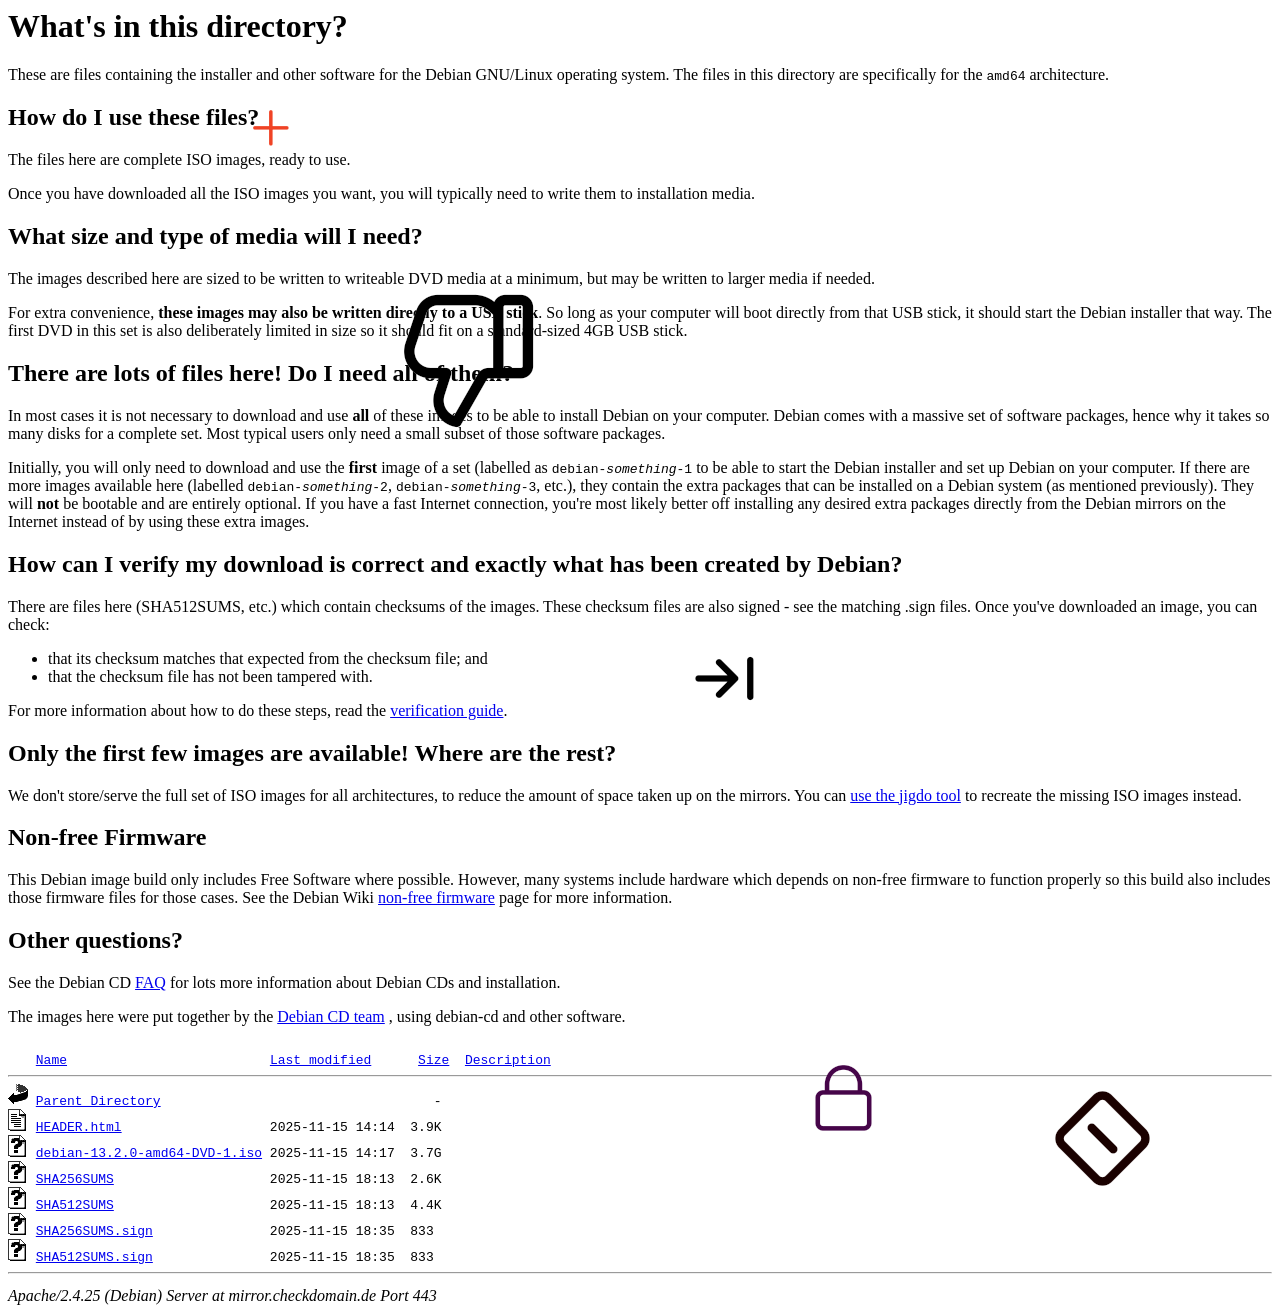  I want to click on indicates a locked or secure item, so click(843, 1099).